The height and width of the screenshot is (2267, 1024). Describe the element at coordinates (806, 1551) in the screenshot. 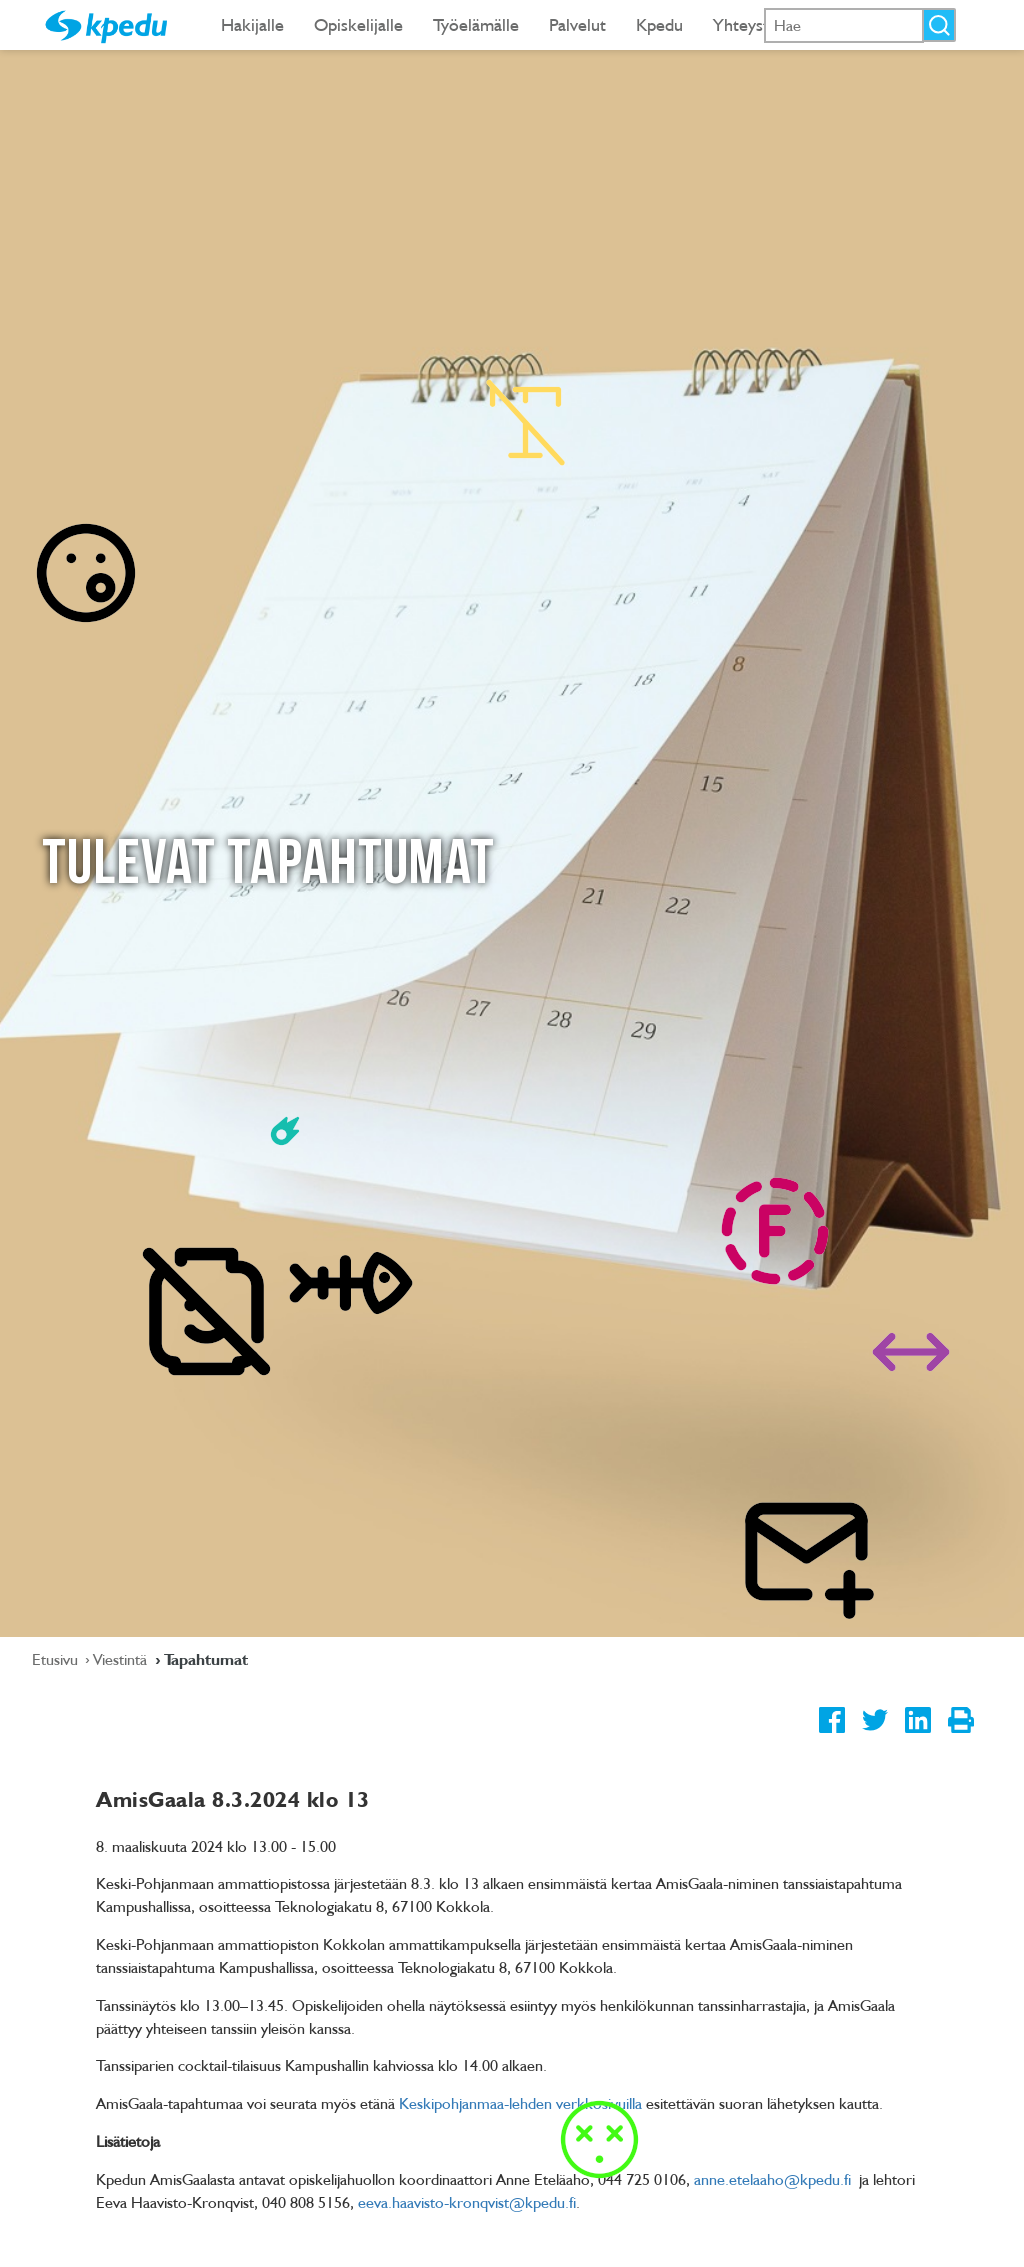

I see `compose a new email` at that location.